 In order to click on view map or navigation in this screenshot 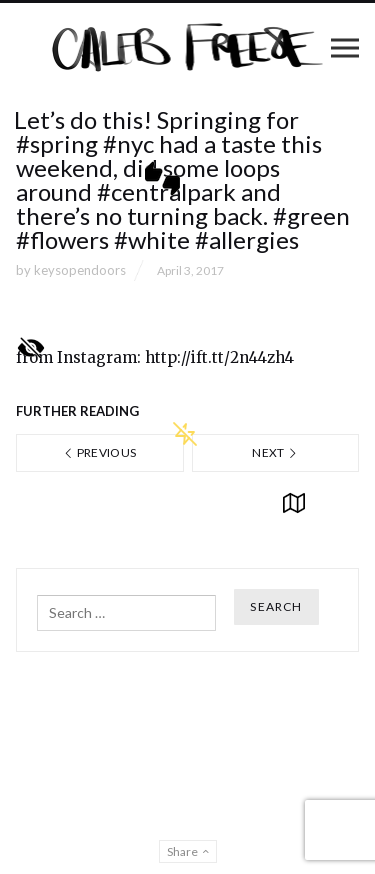, I will do `click(294, 503)`.